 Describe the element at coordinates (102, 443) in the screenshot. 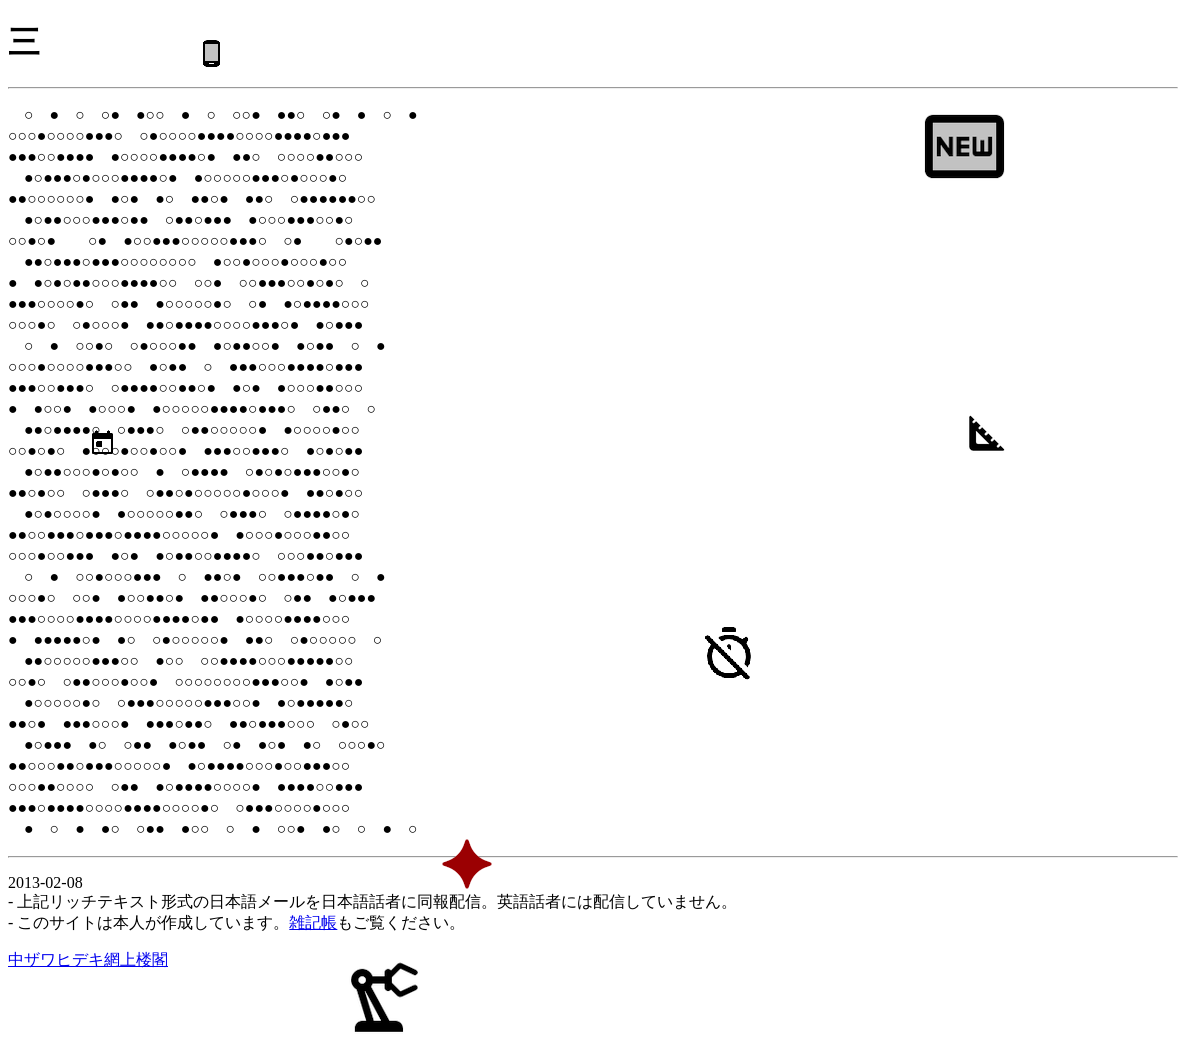

I see `view today's date or events` at that location.